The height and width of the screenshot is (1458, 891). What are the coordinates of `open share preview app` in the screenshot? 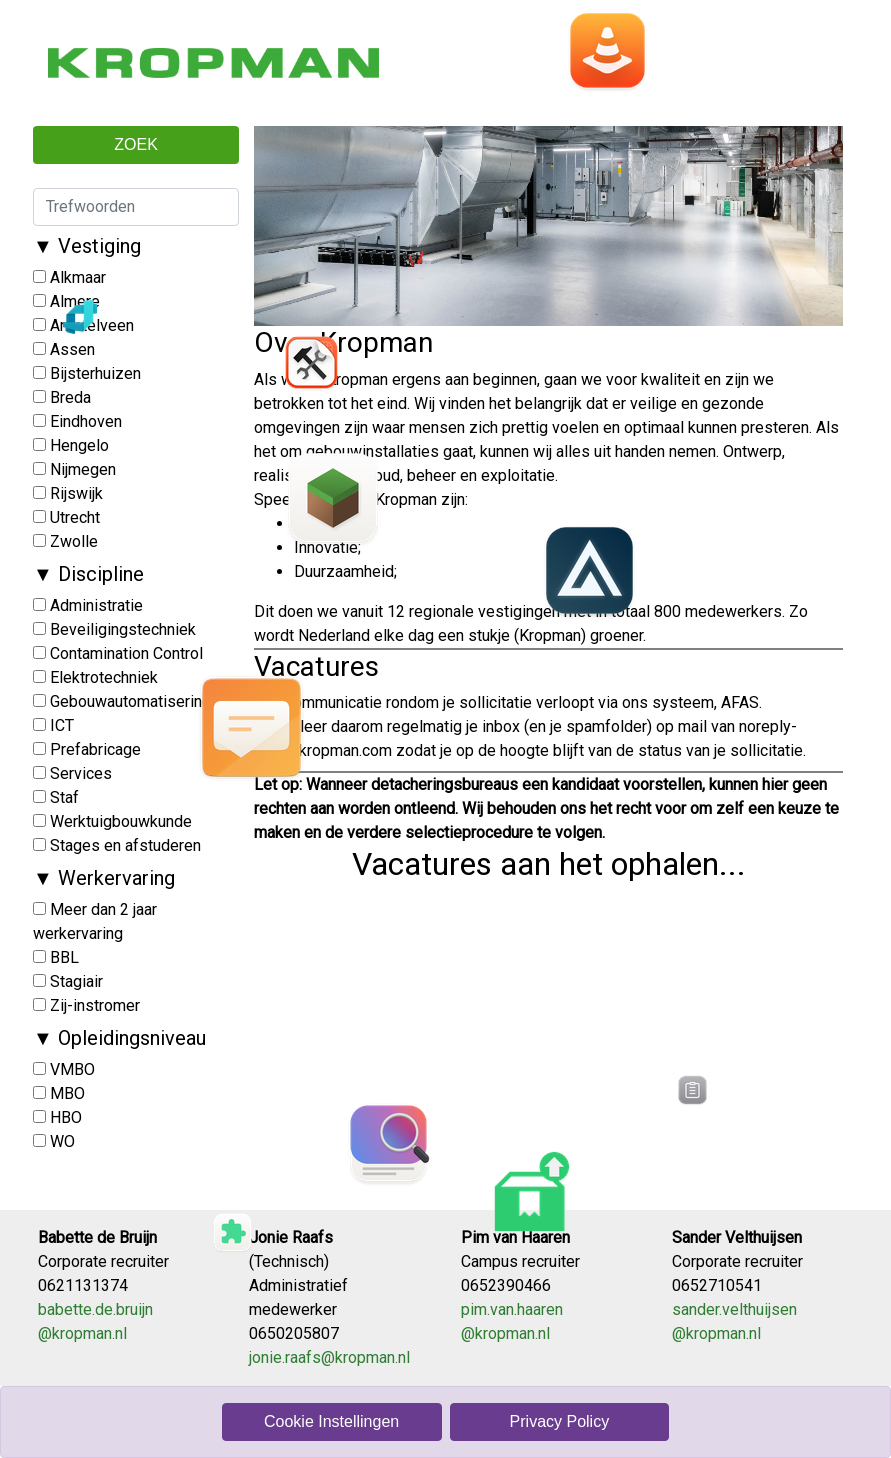 It's located at (388, 1143).